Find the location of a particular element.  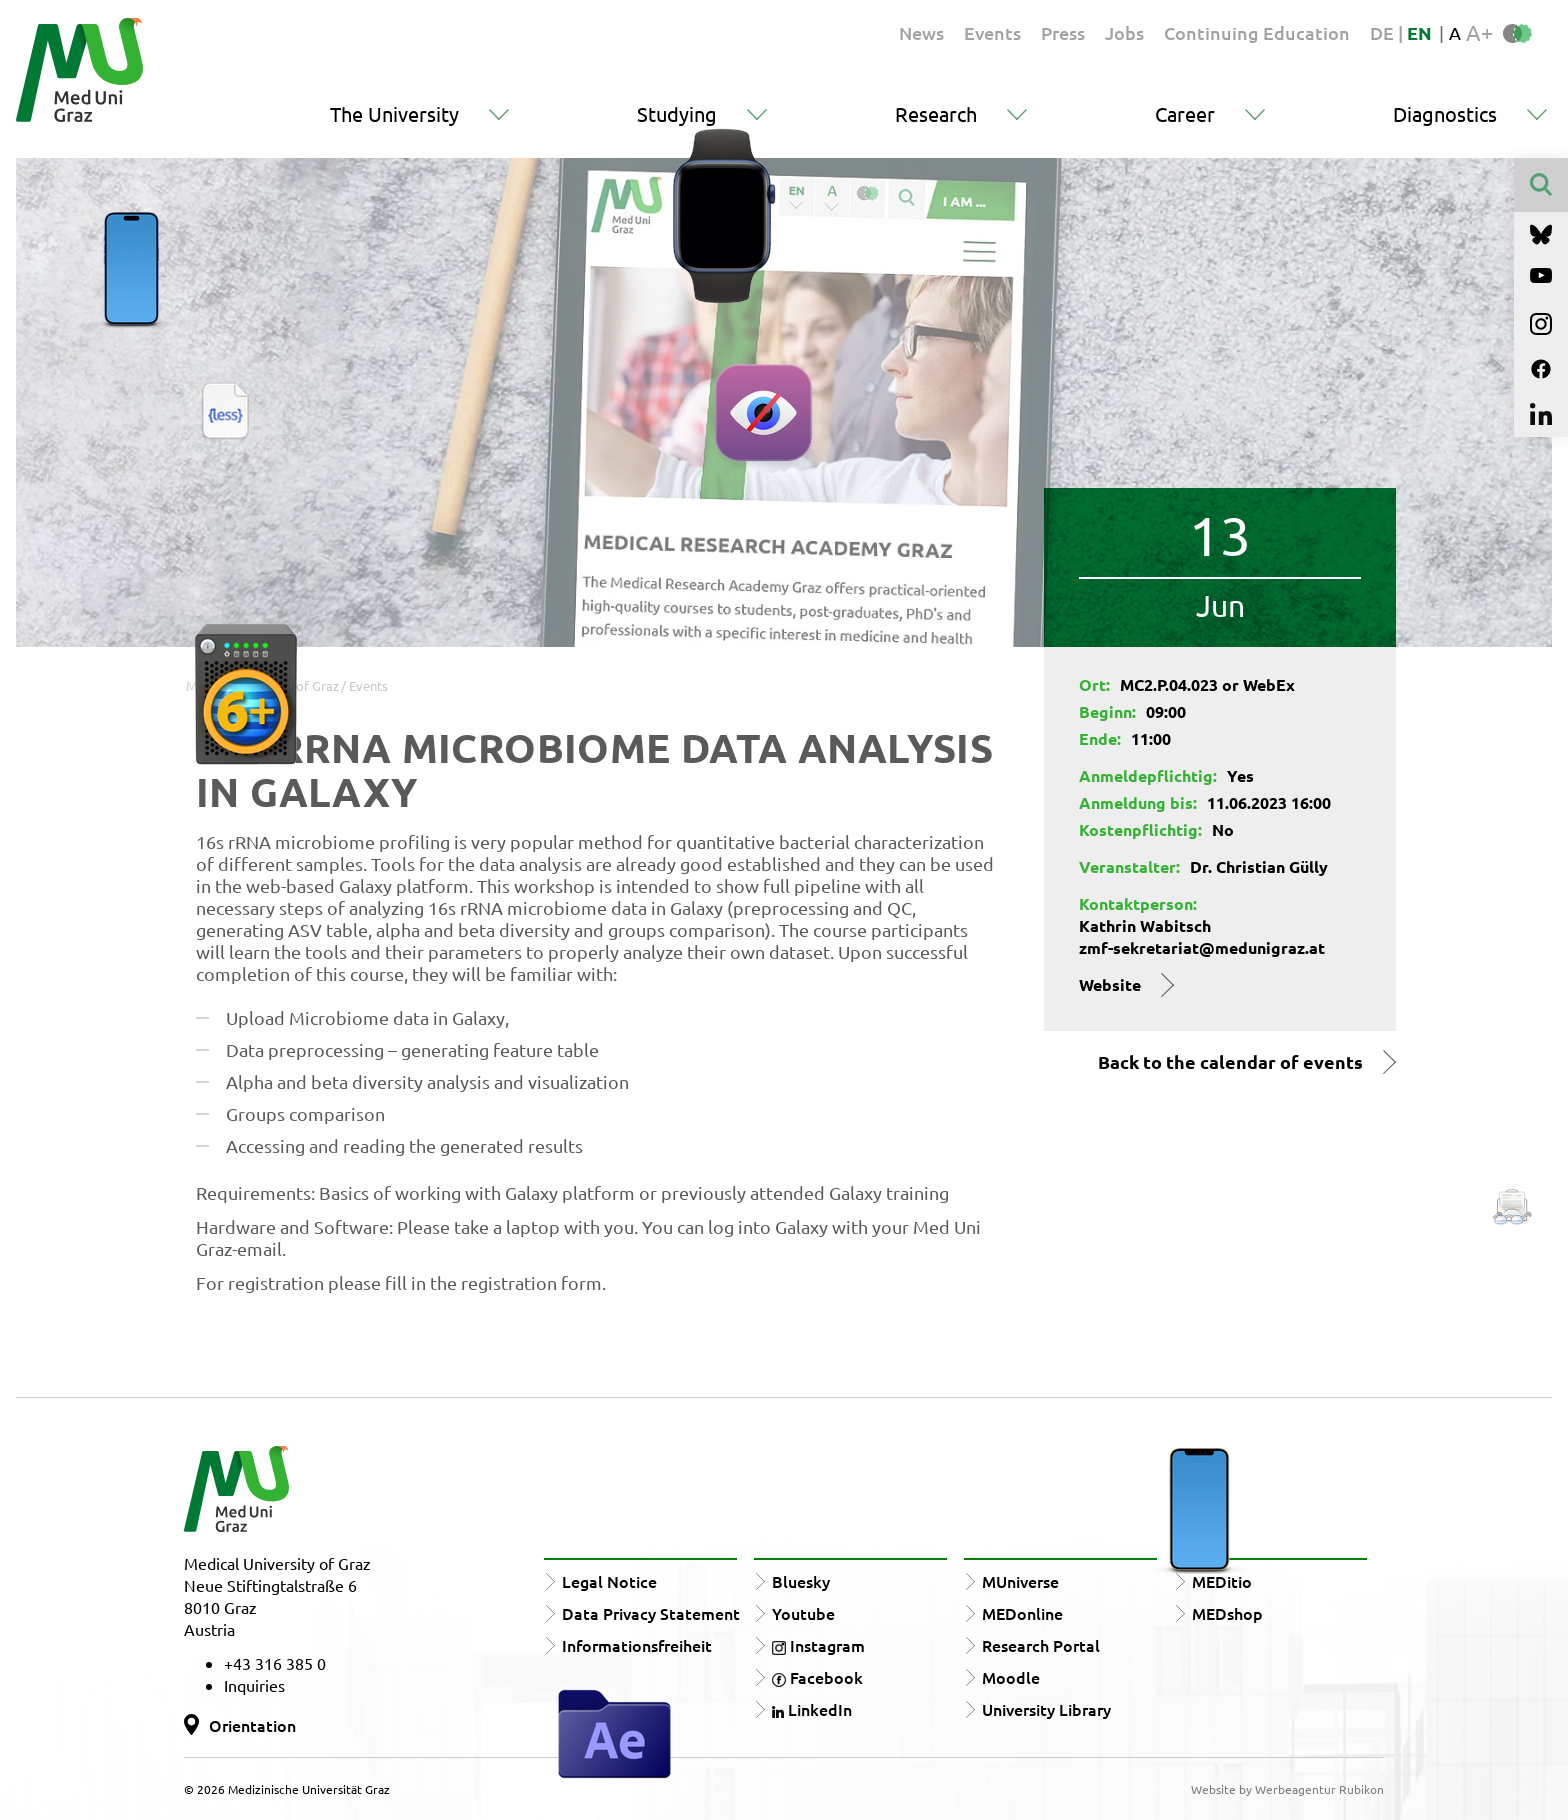

apple watch series 6 device icon is located at coordinates (722, 216).